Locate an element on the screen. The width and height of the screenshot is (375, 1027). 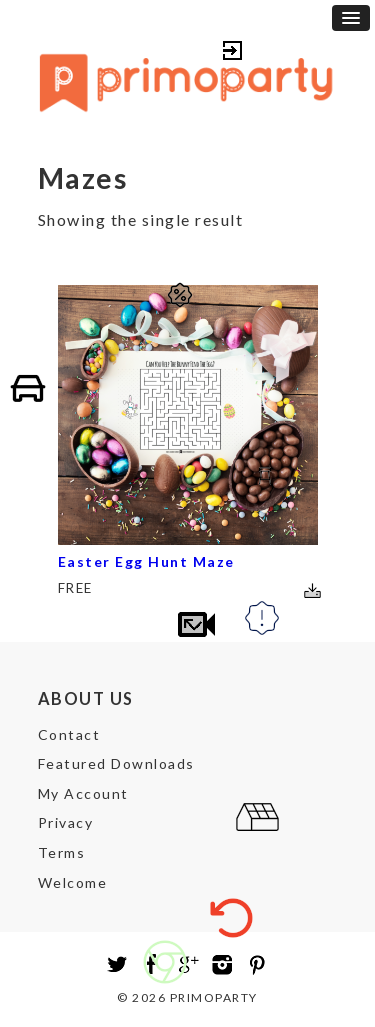
view available discounts or promotions is located at coordinates (180, 295).